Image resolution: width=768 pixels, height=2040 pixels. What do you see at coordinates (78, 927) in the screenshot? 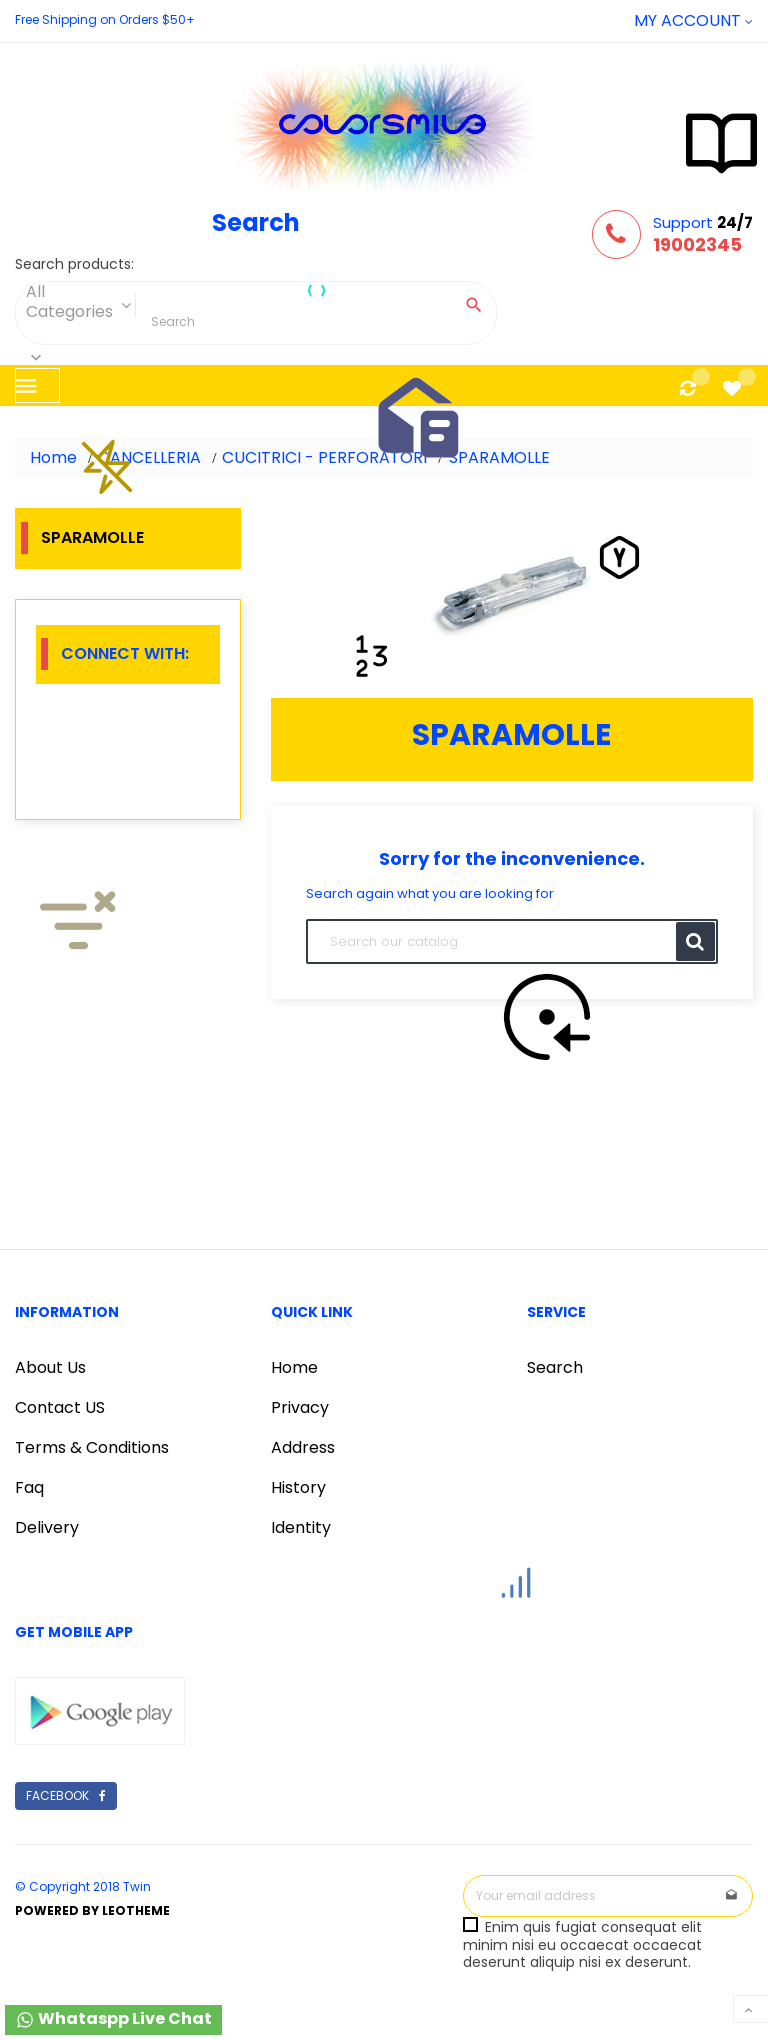
I see `remove or clear active filters` at bounding box center [78, 927].